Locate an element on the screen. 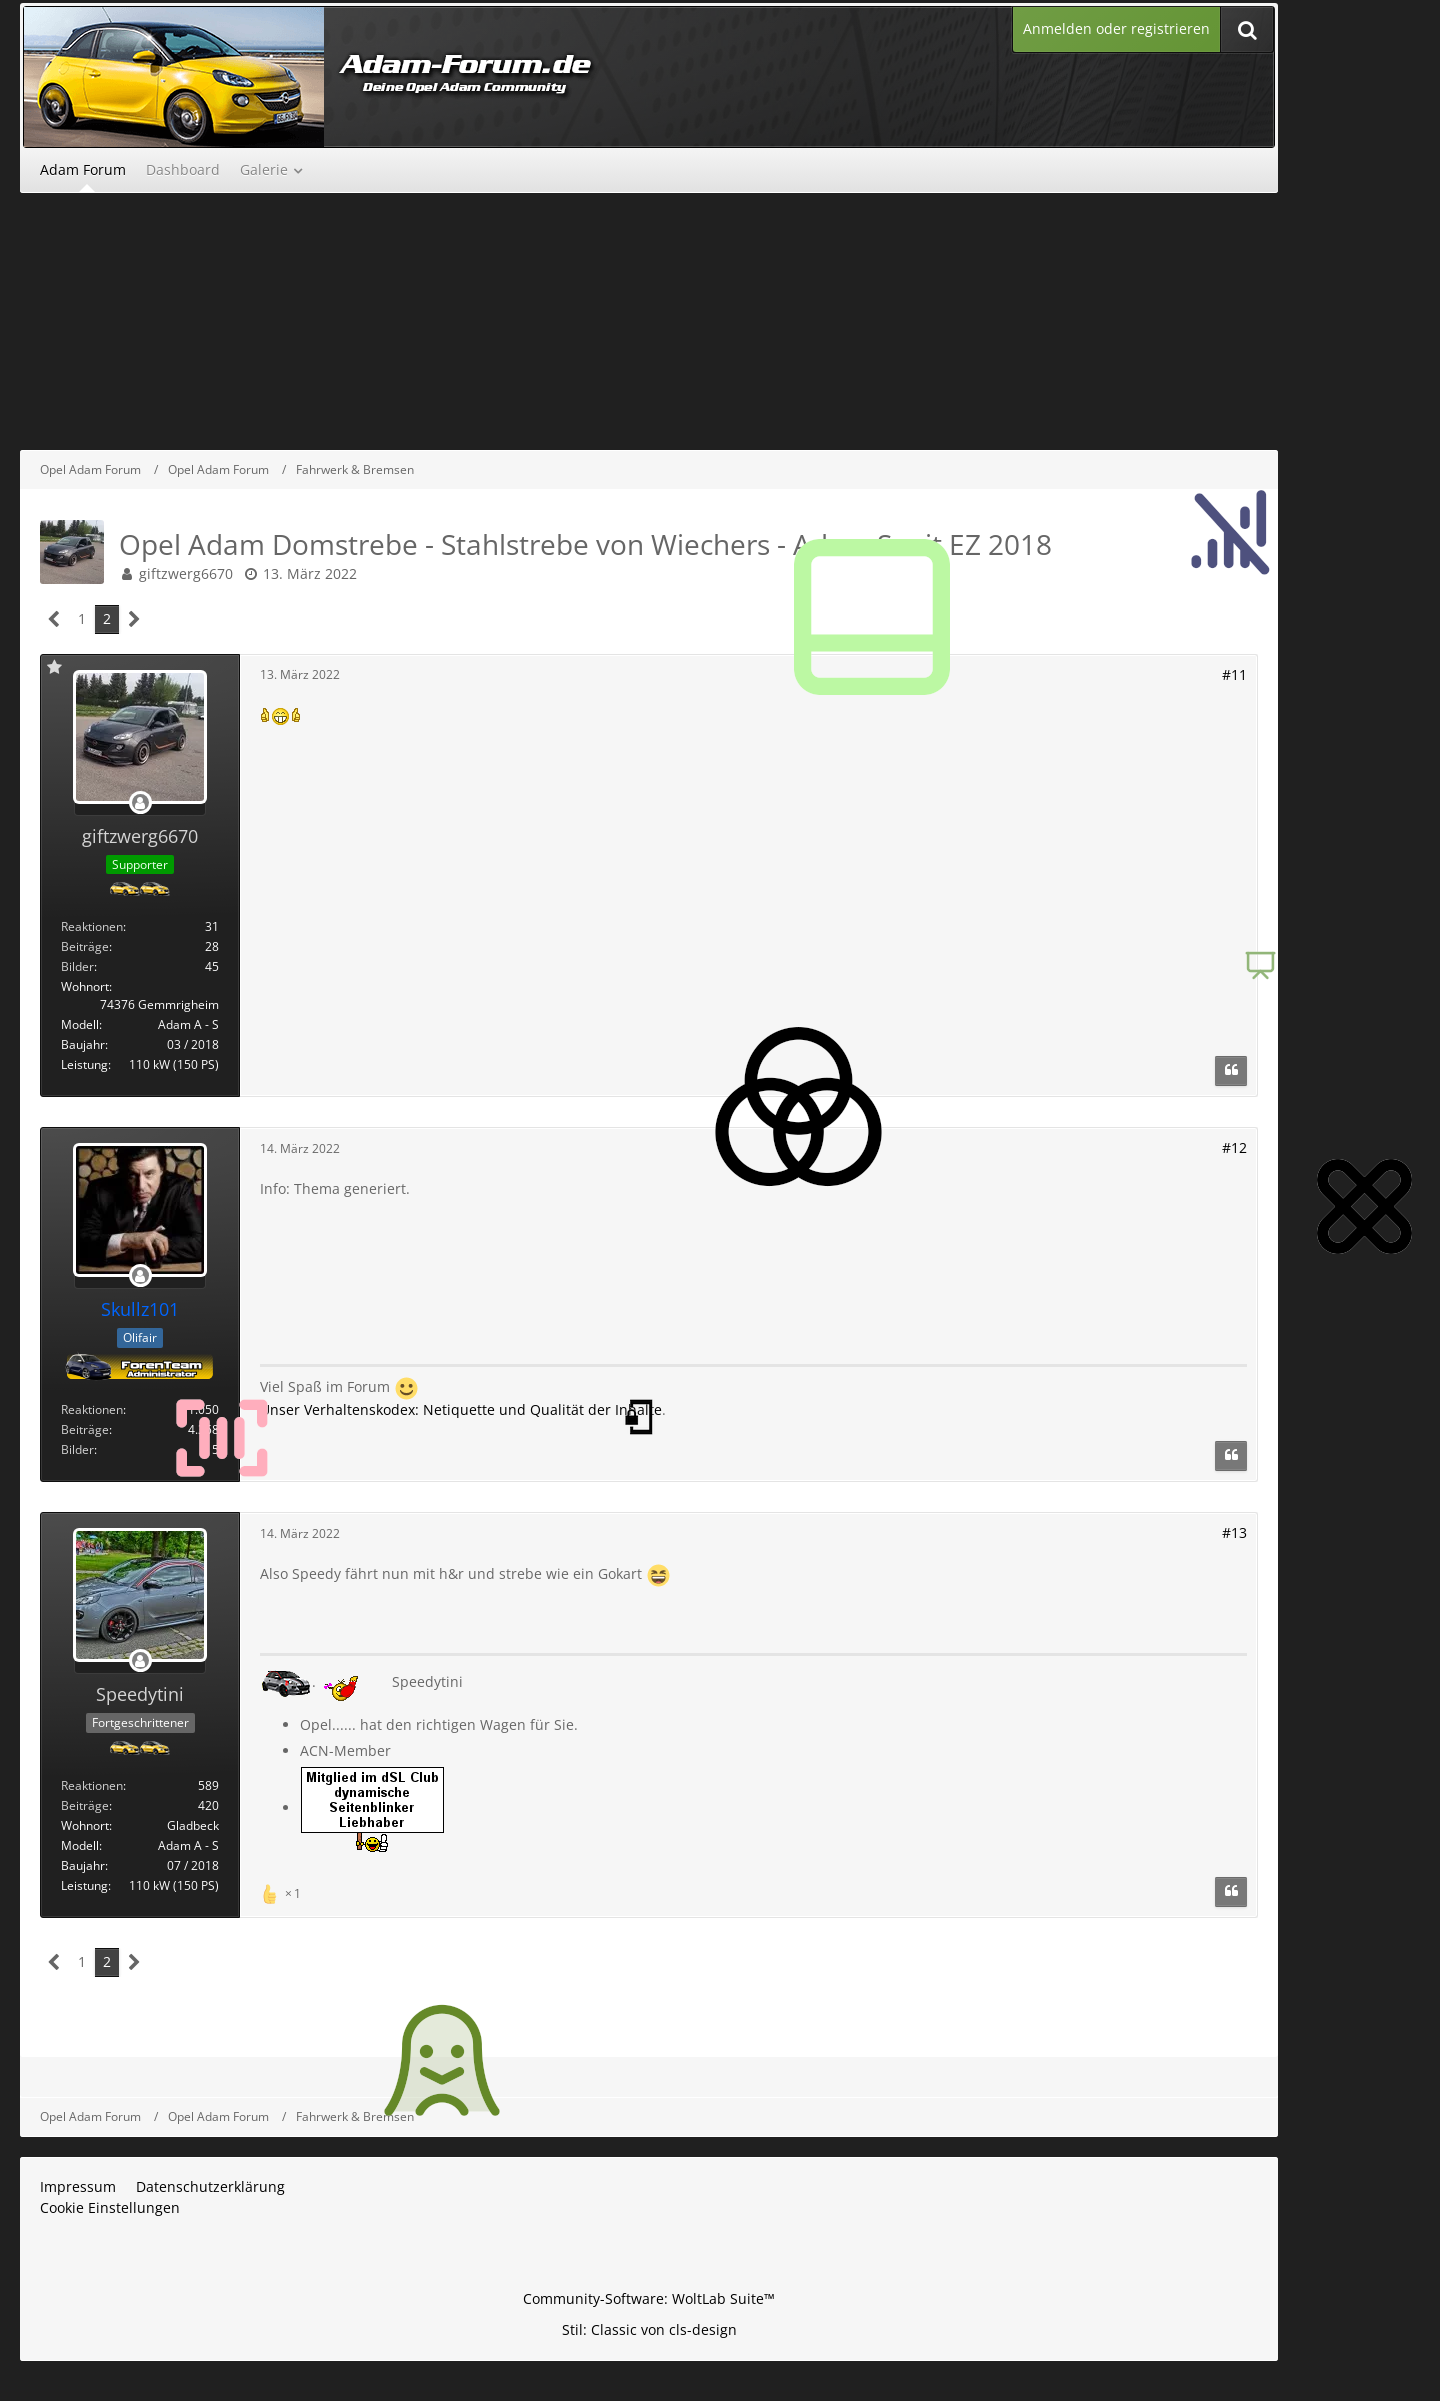 The width and height of the screenshot is (1440, 2401). start a presentation or slideshow is located at coordinates (1260, 965).